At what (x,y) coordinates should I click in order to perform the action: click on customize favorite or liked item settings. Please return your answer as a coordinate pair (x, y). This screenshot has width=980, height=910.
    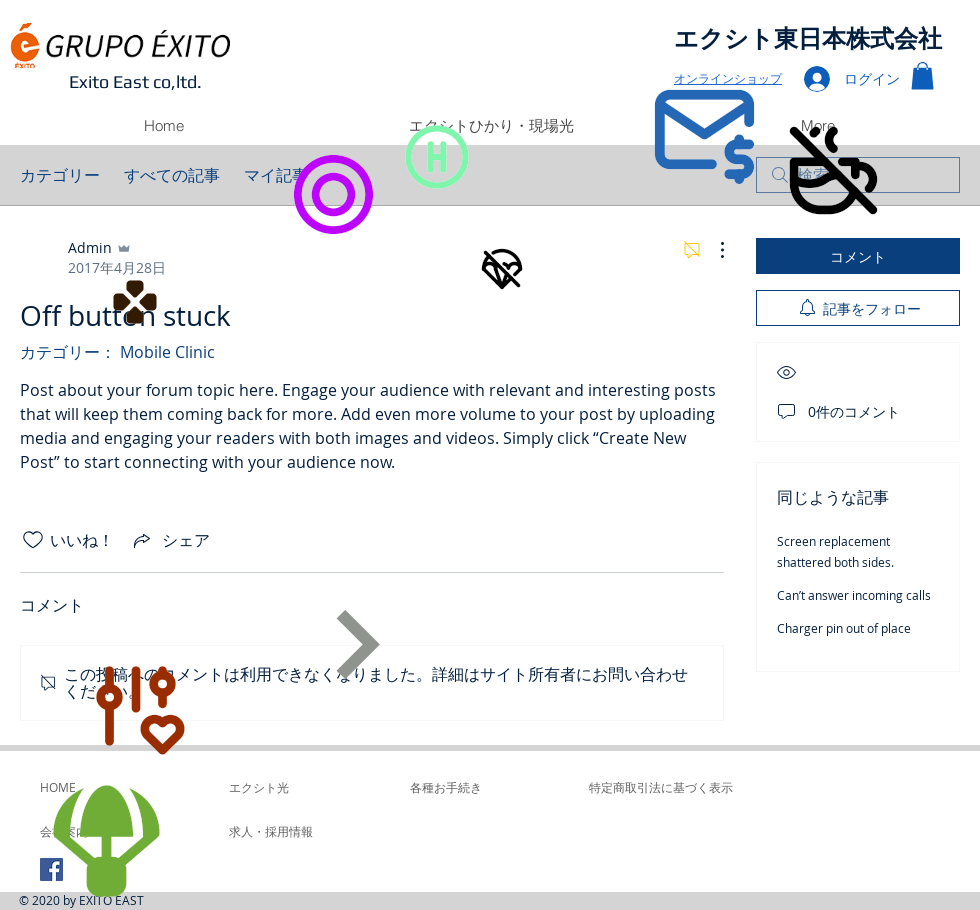
    Looking at the image, I should click on (136, 706).